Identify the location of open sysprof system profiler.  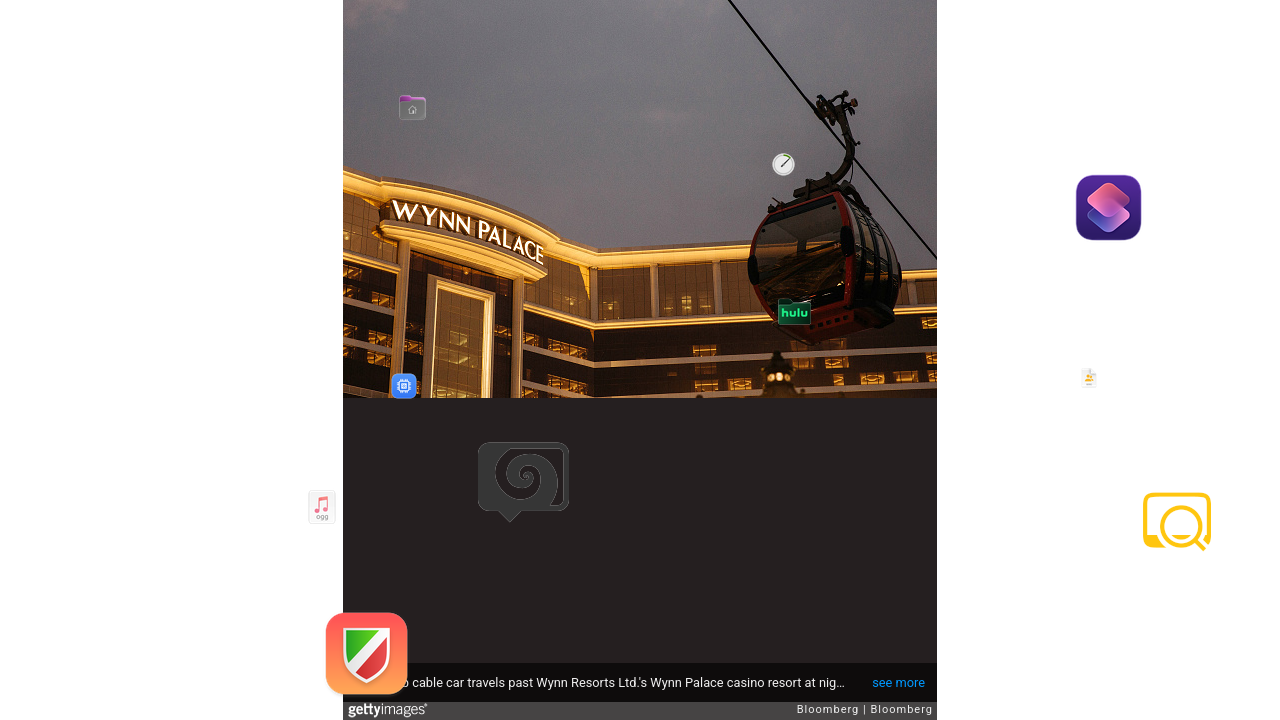
(783, 164).